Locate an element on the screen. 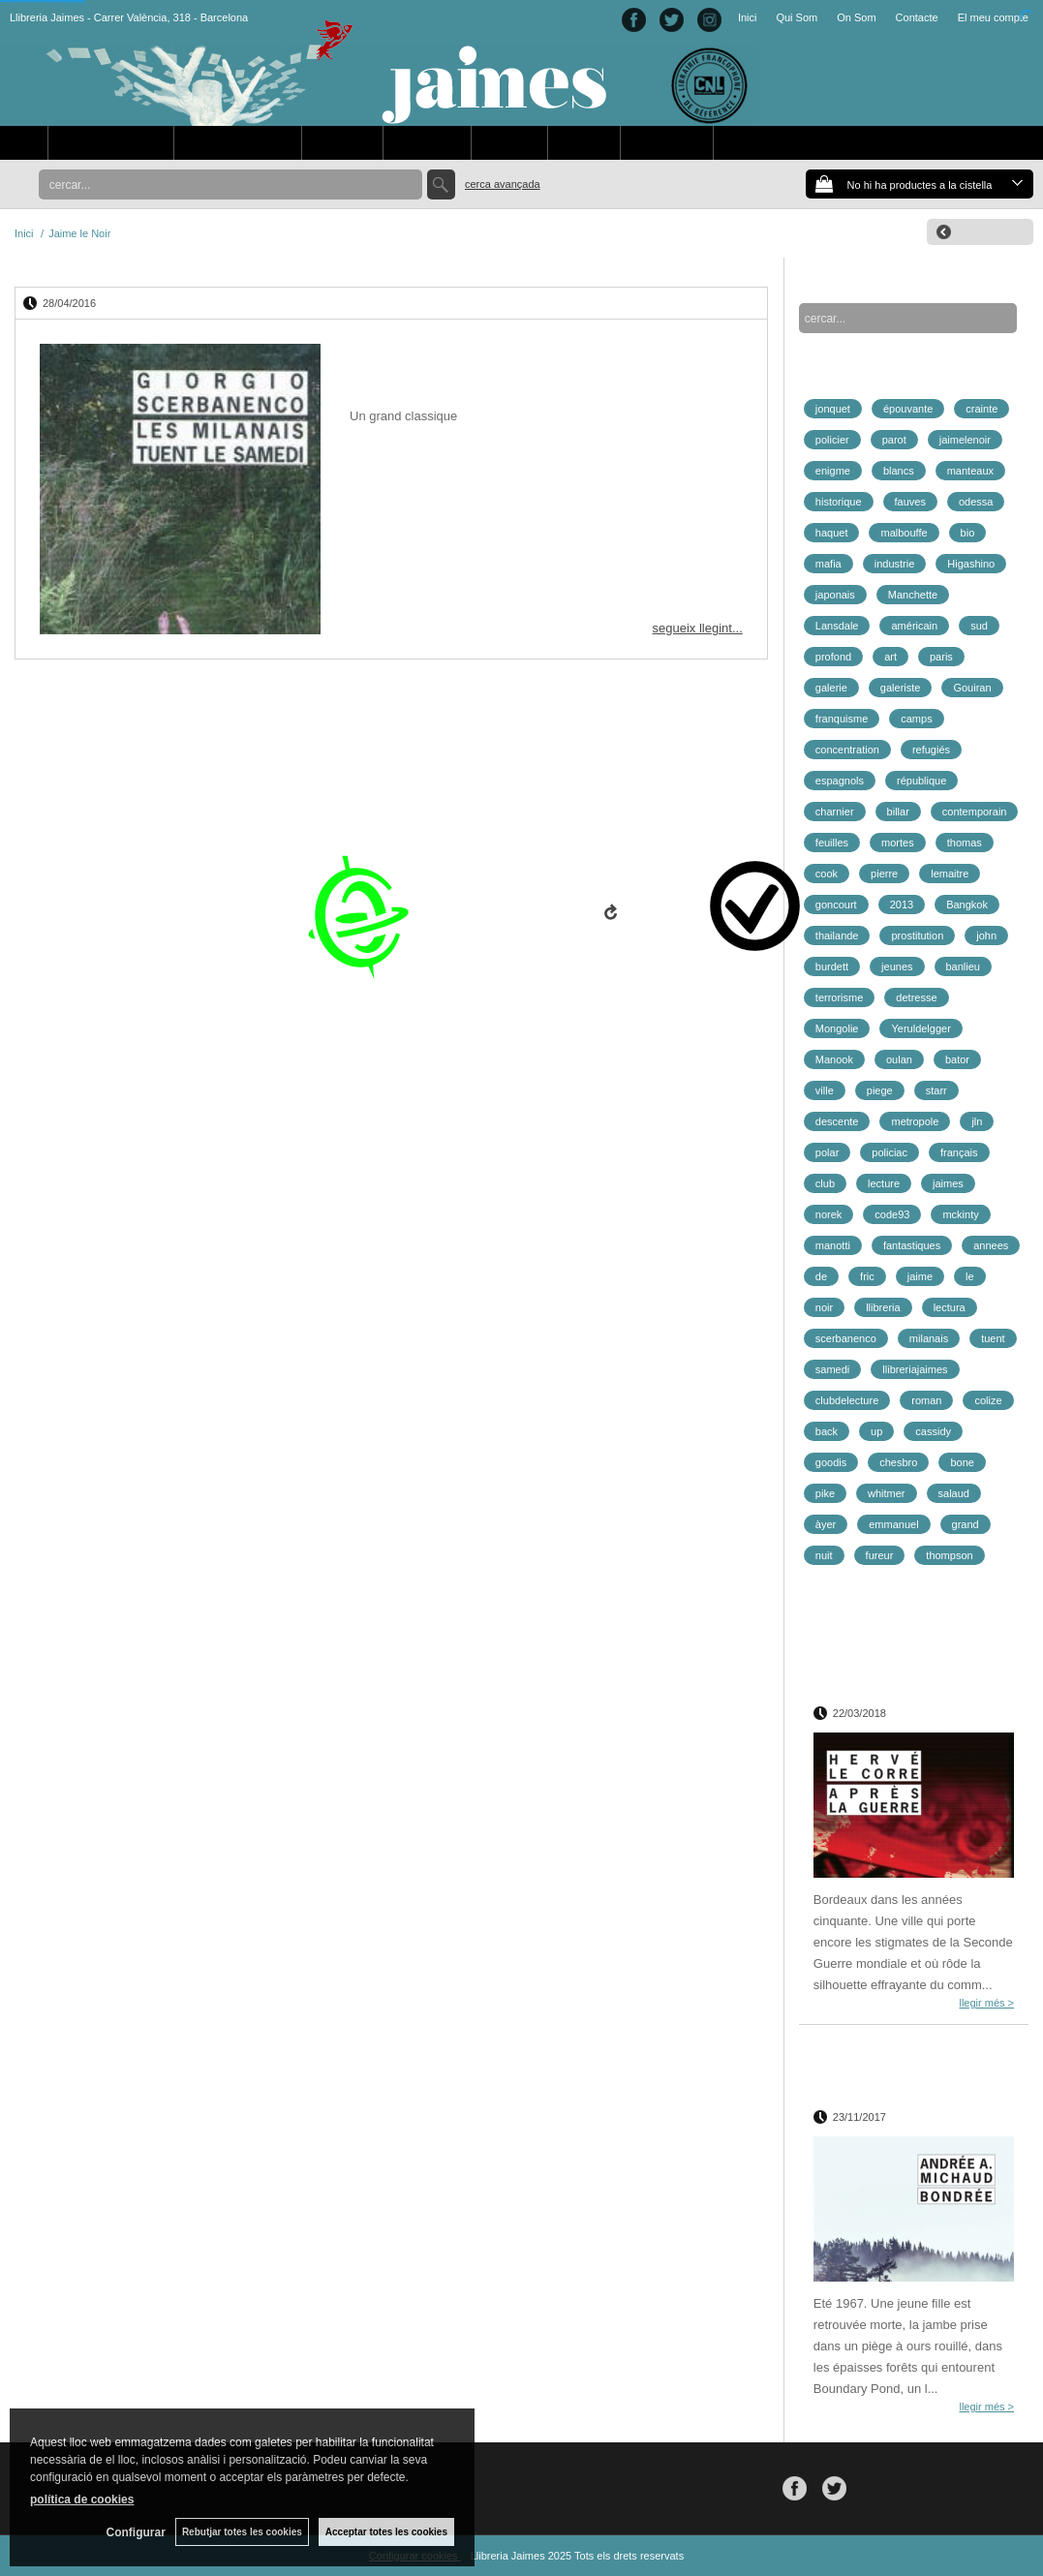 This screenshot has width=1043, height=2576. access gyroscope or motion sensor settings is located at coordinates (358, 917).